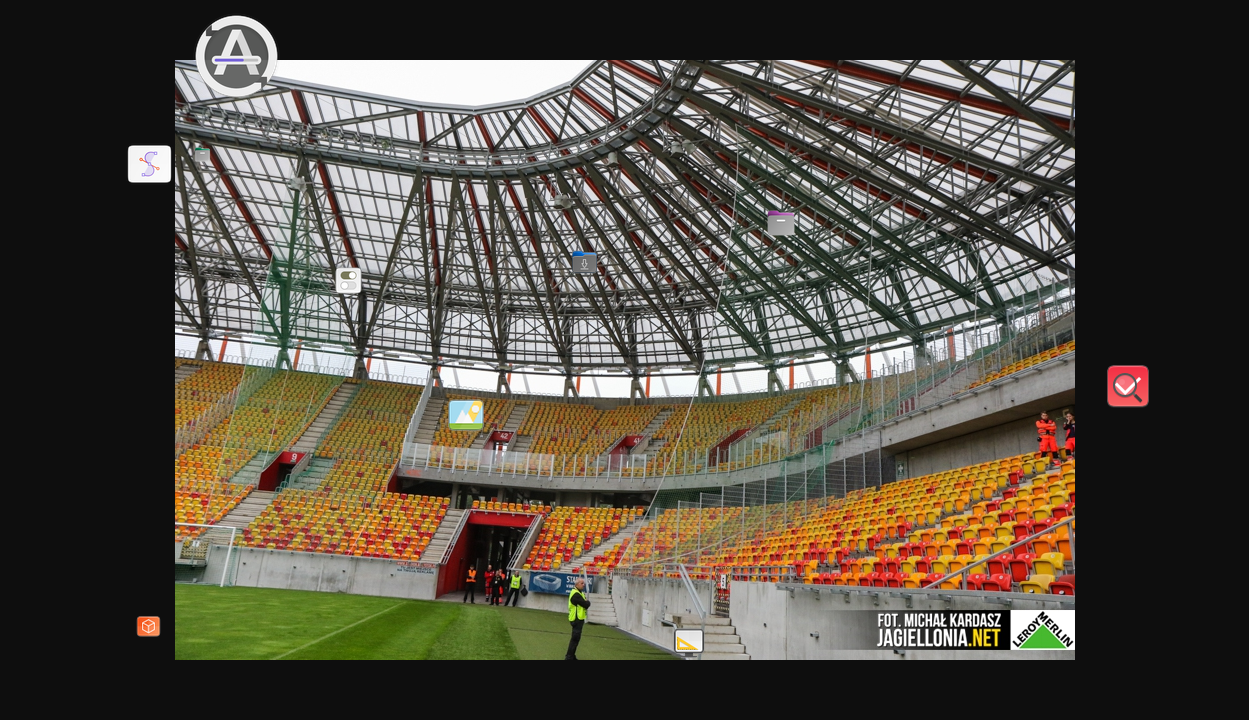 This screenshot has height=720, width=1249. I want to click on a binary STL 3D model file, so click(148, 625).